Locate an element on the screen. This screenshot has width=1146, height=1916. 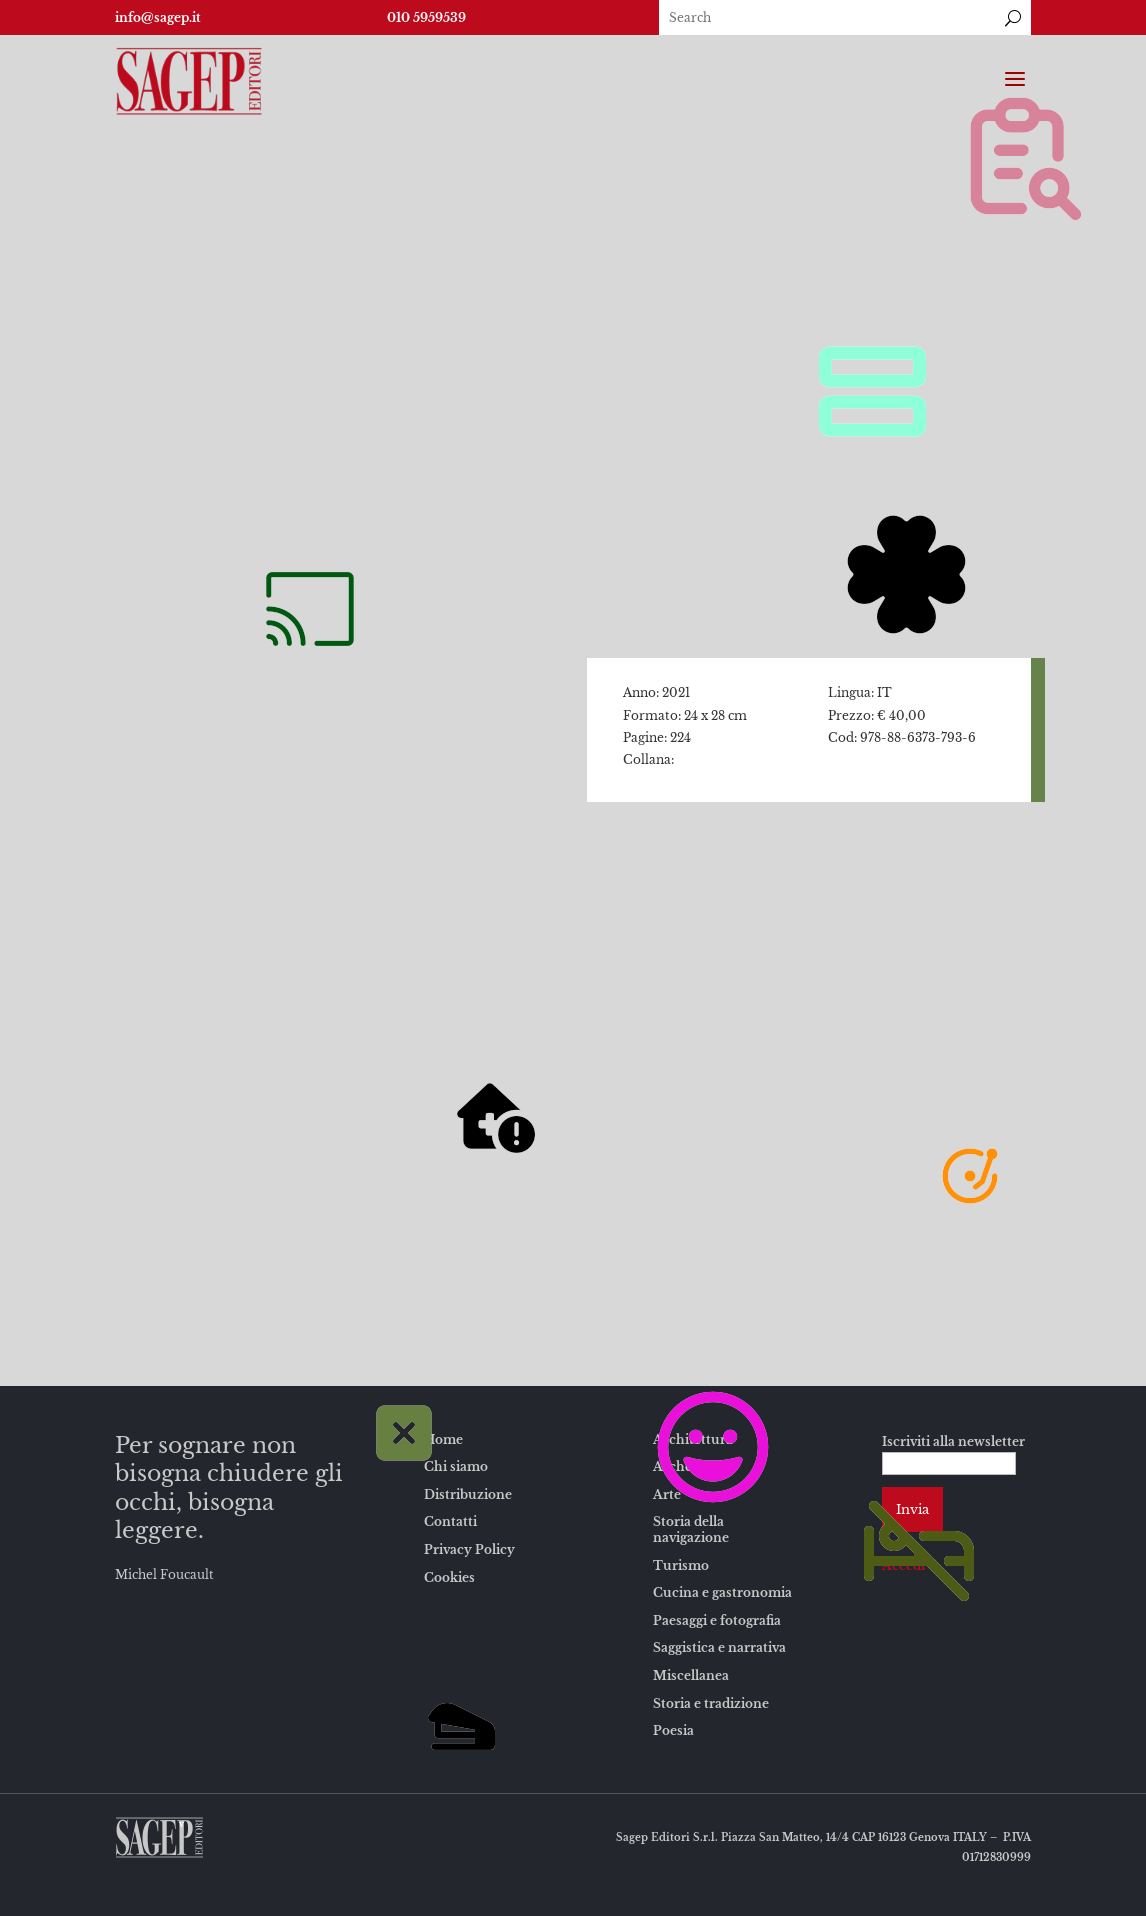
no sleeping accommodations available is located at coordinates (919, 1551).